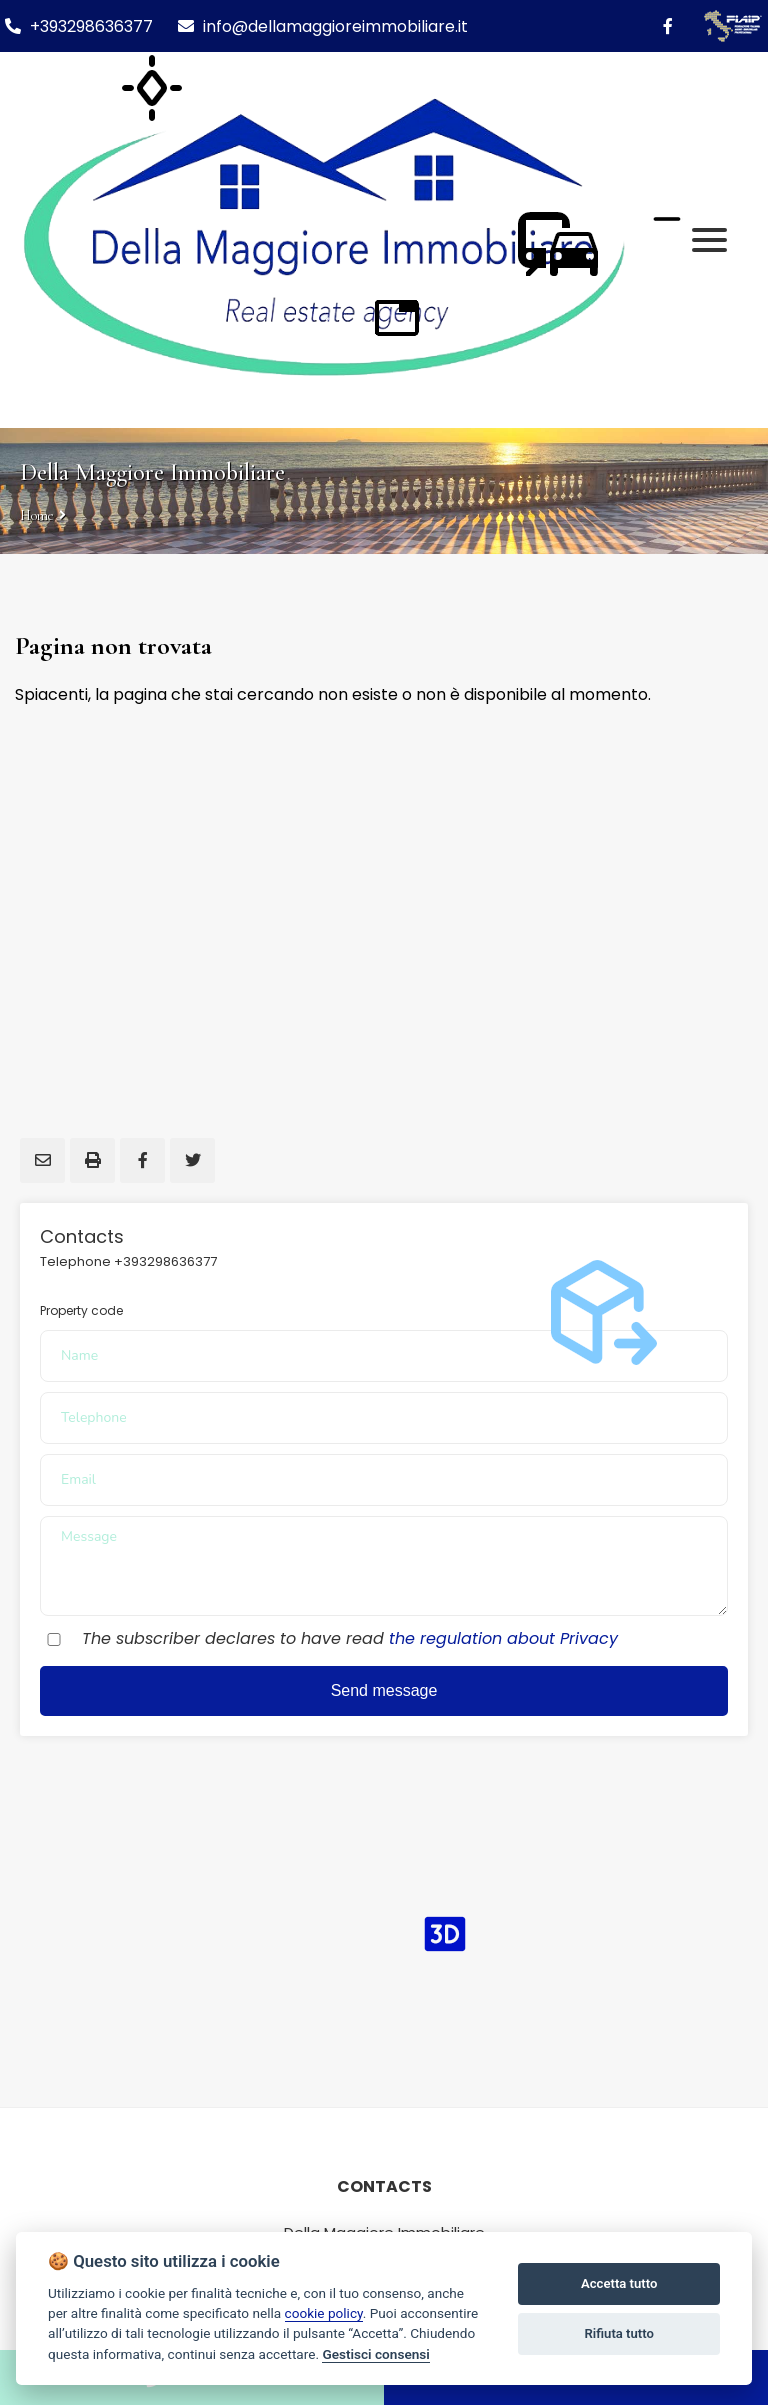 This screenshot has height=2405, width=768. I want to click on view packages that depend on this repository, so click(604, 1312).